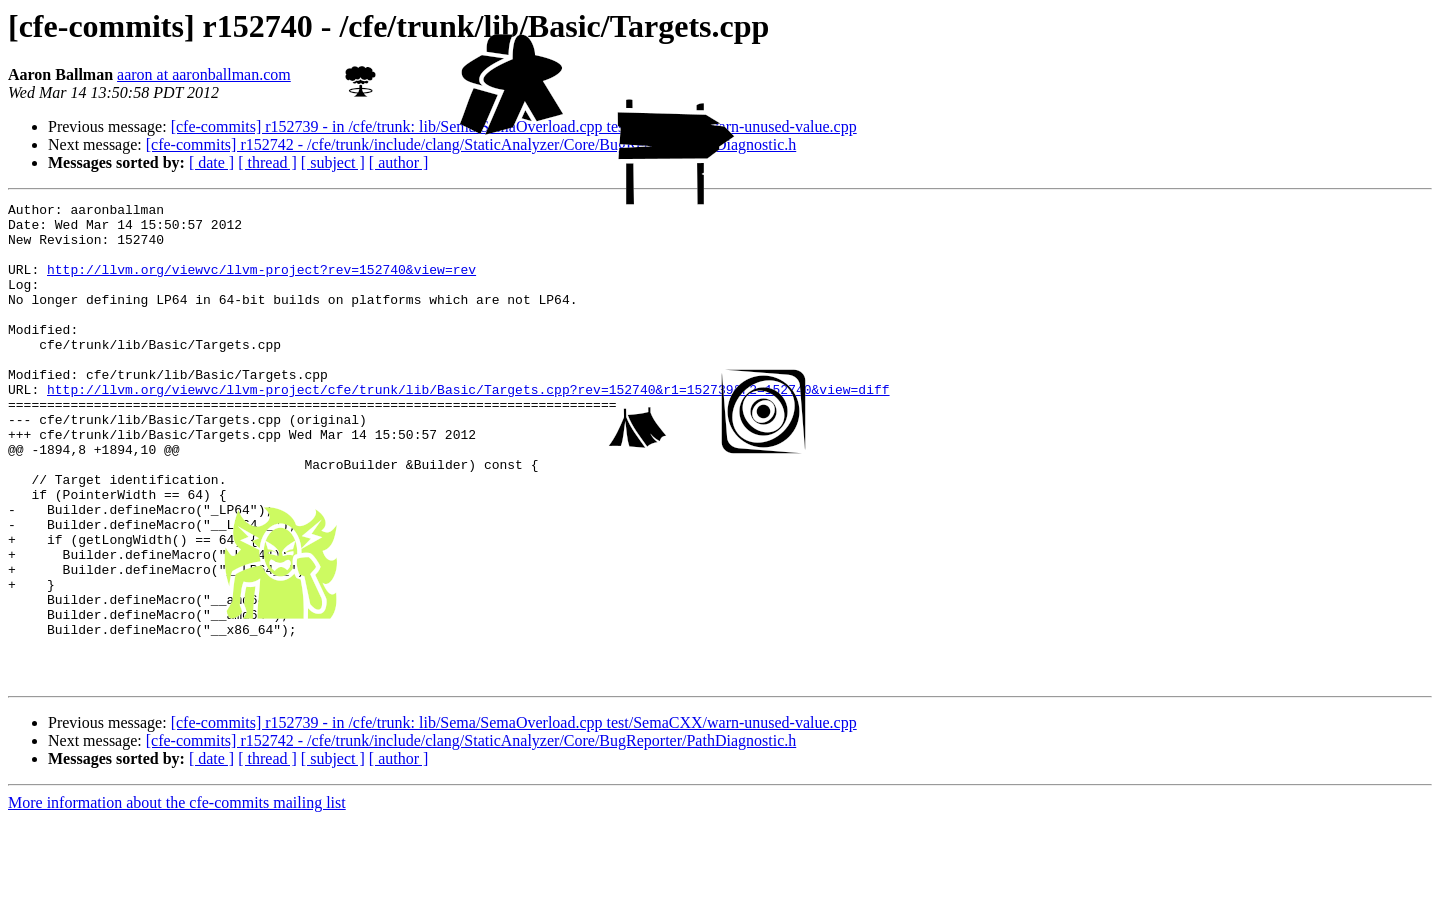  What do you see at coordinates (280, 562) in the screenshot?
I see `activate enrage ability or berserk mode` at bounding box center [280, 562].